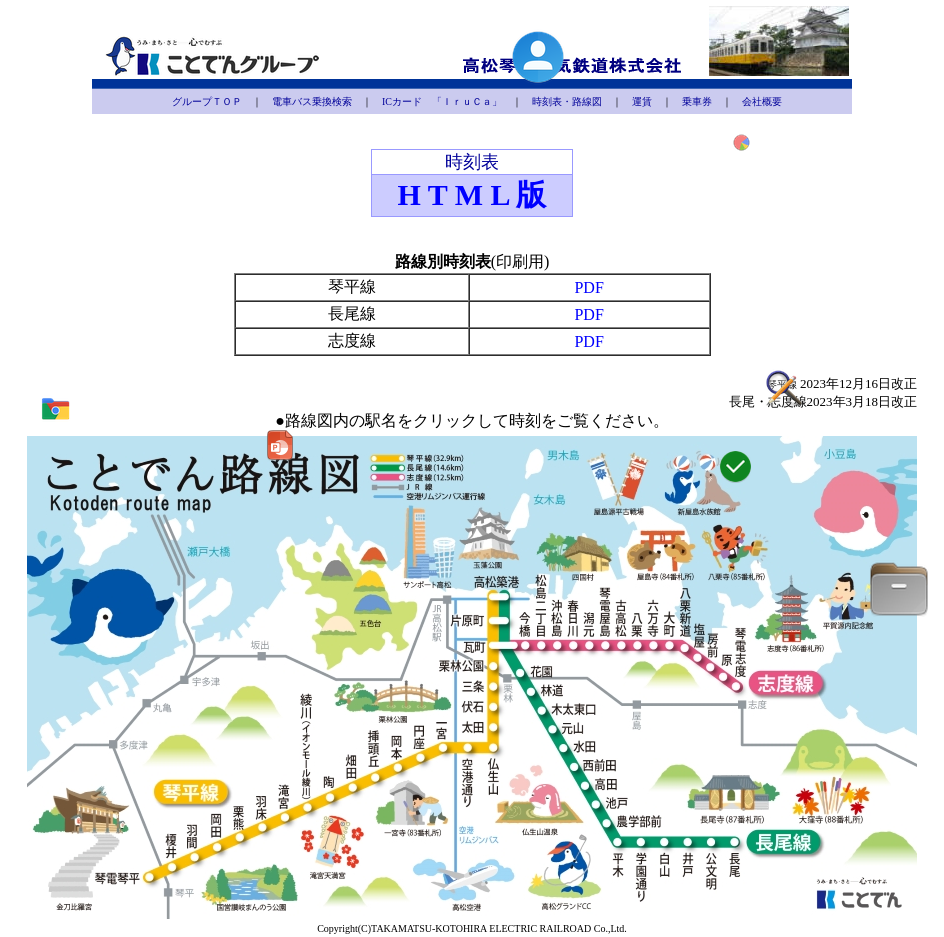 Image resolution: width=944 pixels, height=937 pixels. Describe the element at coordinates (538, 57) in the screenshot. I see `default user profile avatar` at that location.